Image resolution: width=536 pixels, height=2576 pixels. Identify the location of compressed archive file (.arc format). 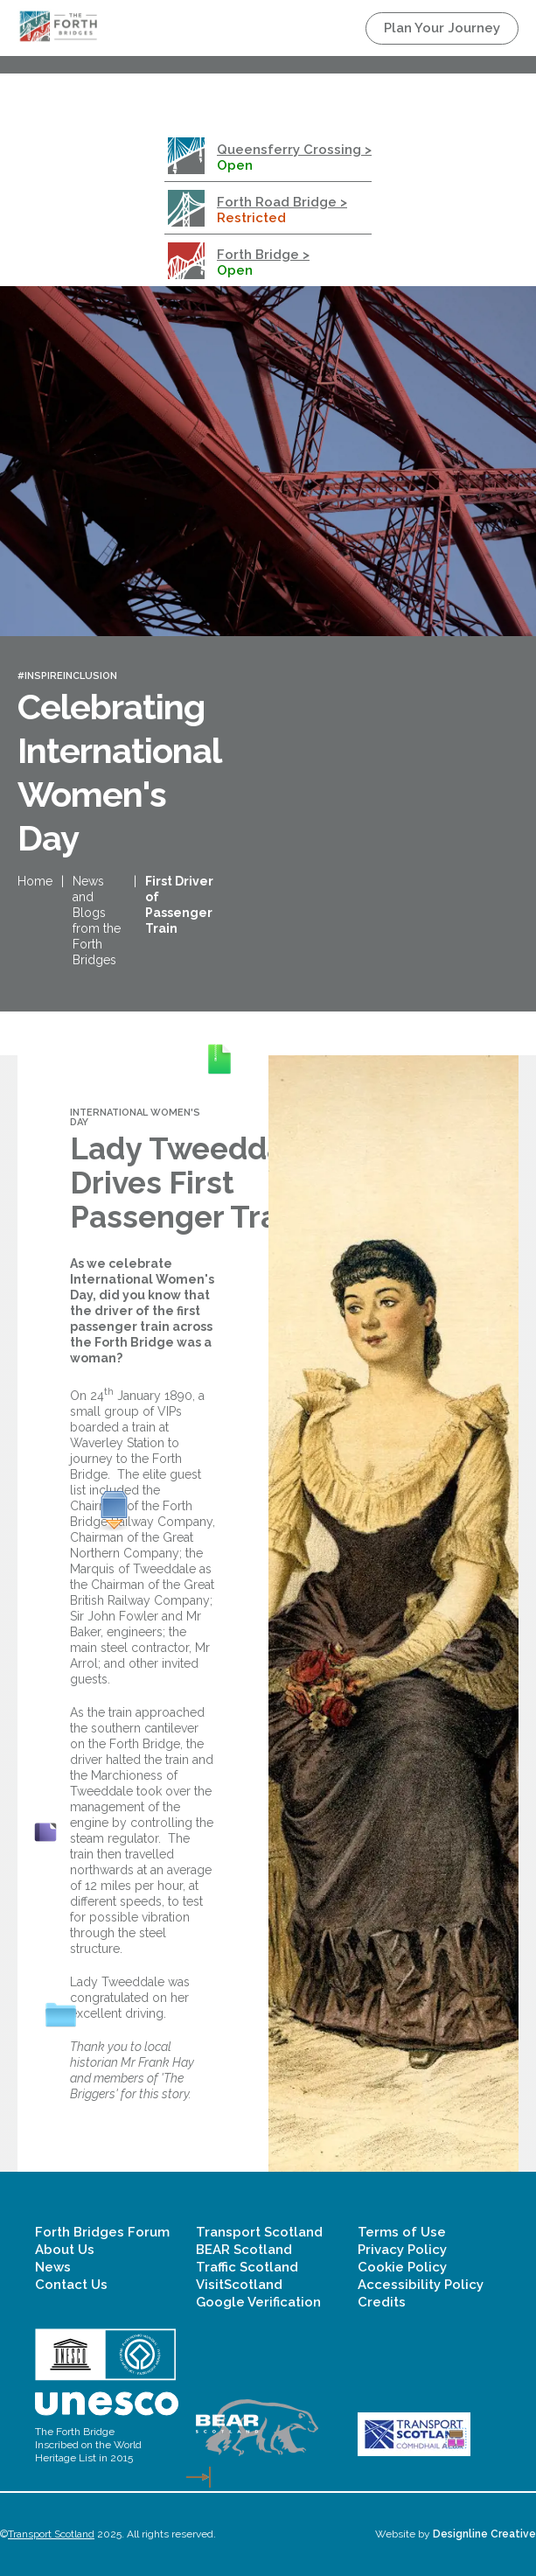
(219, 1060).